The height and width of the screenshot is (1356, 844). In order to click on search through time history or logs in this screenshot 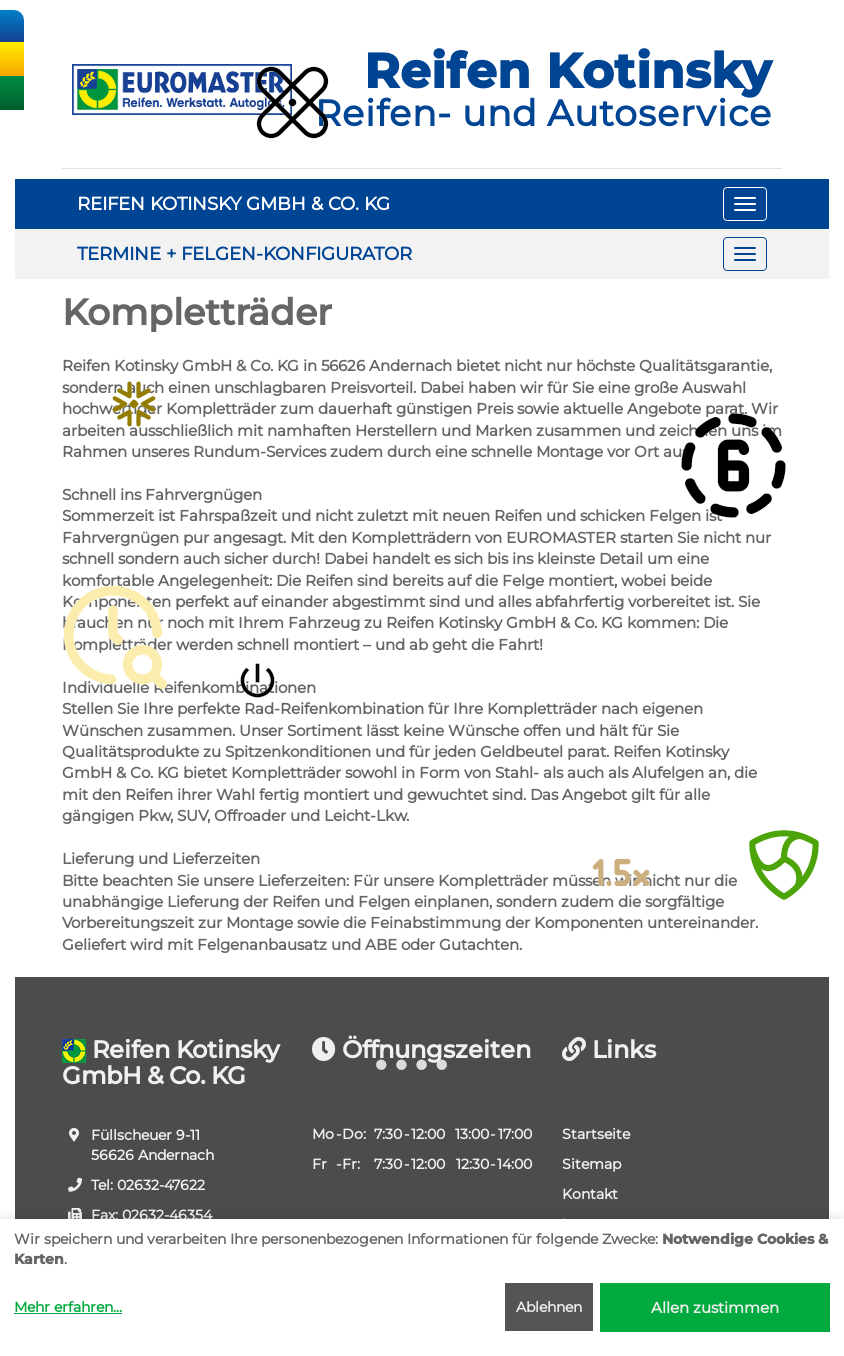, I will do `click(113, 635)`.